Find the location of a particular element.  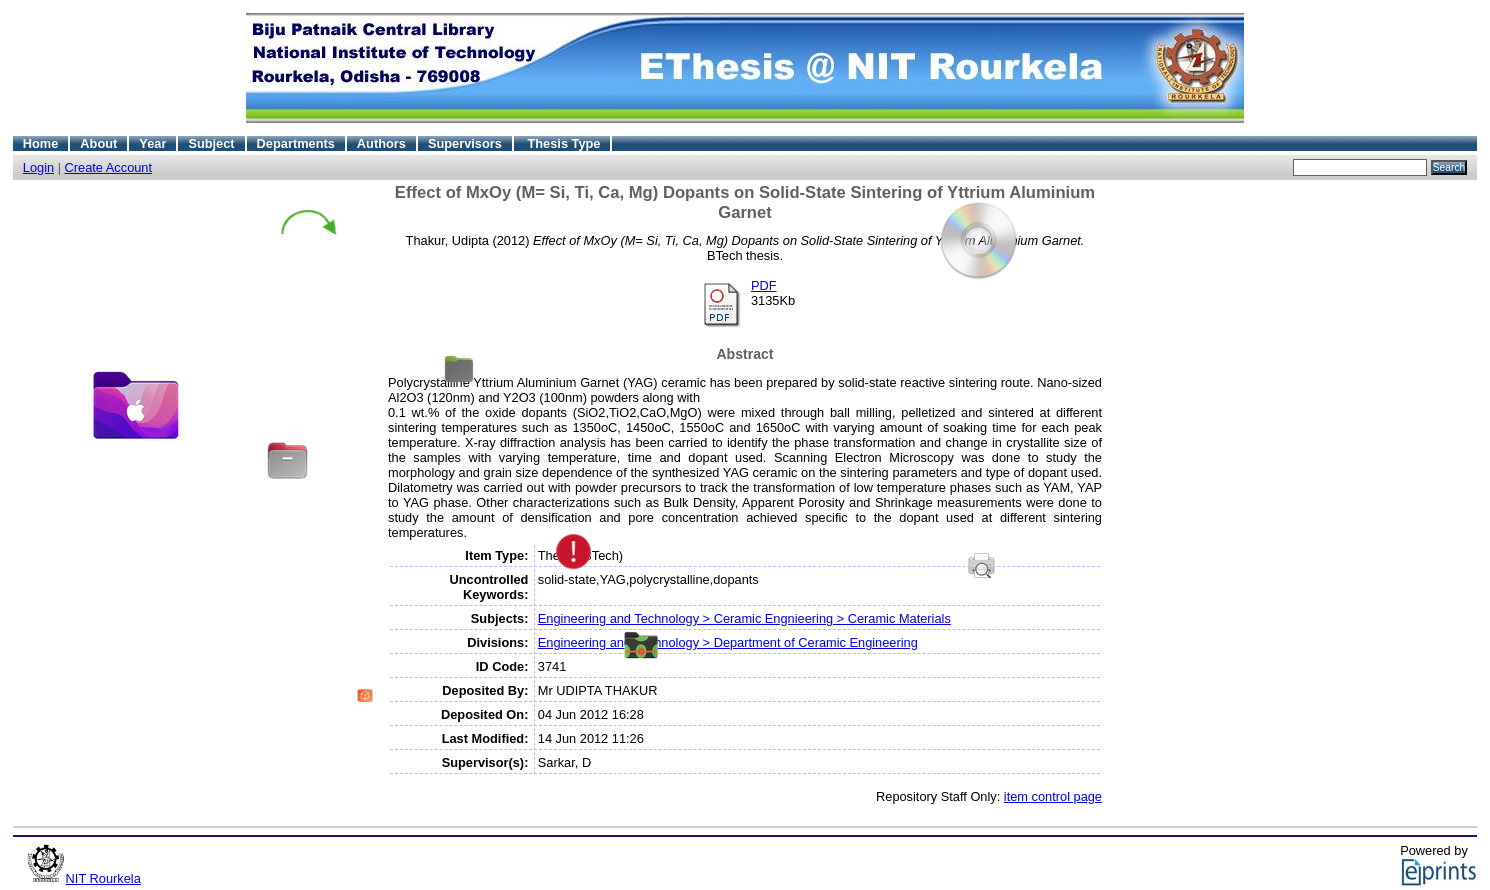

indicates a critical error or dangerous action is located at coordinates (573, 551).